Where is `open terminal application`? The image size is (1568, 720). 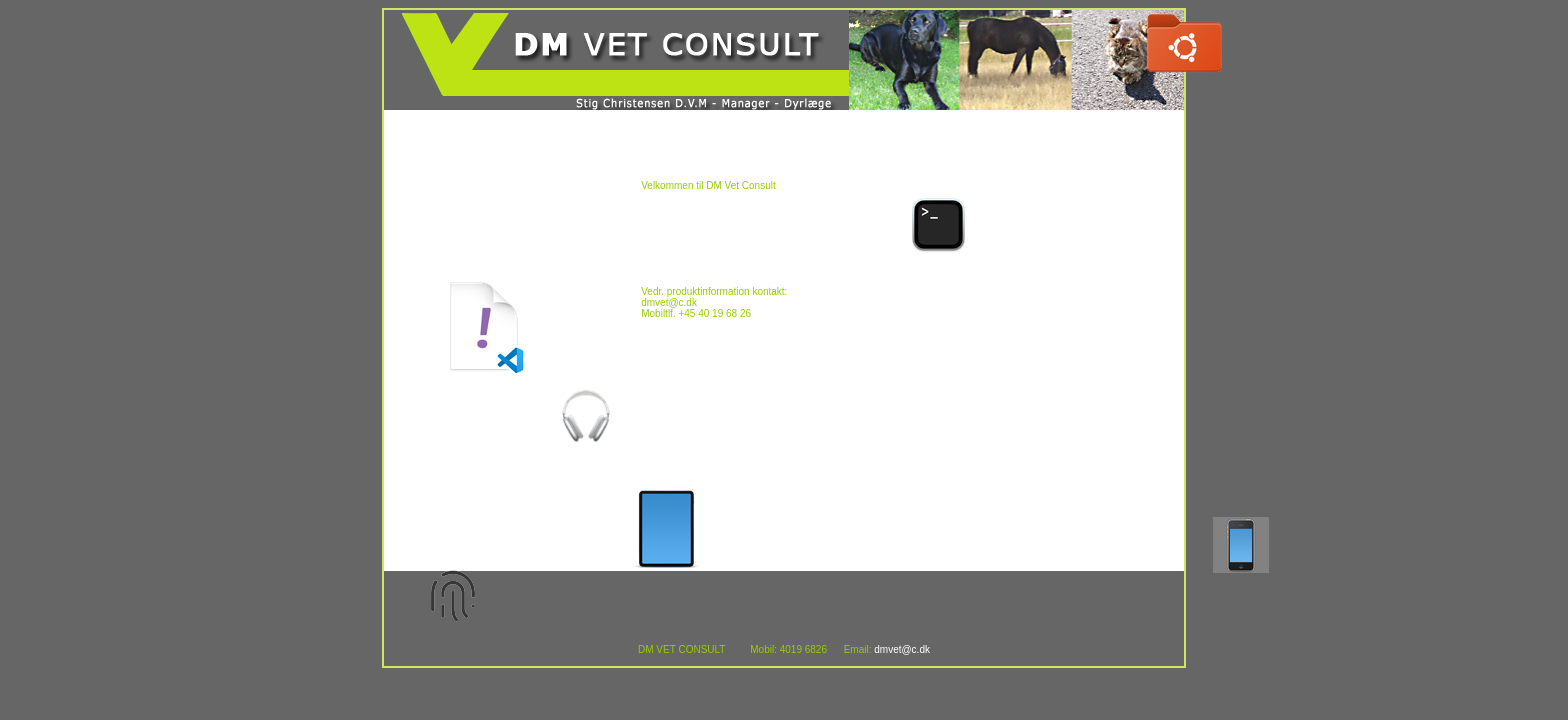
open terminal application is located at coordinates (938, 224).